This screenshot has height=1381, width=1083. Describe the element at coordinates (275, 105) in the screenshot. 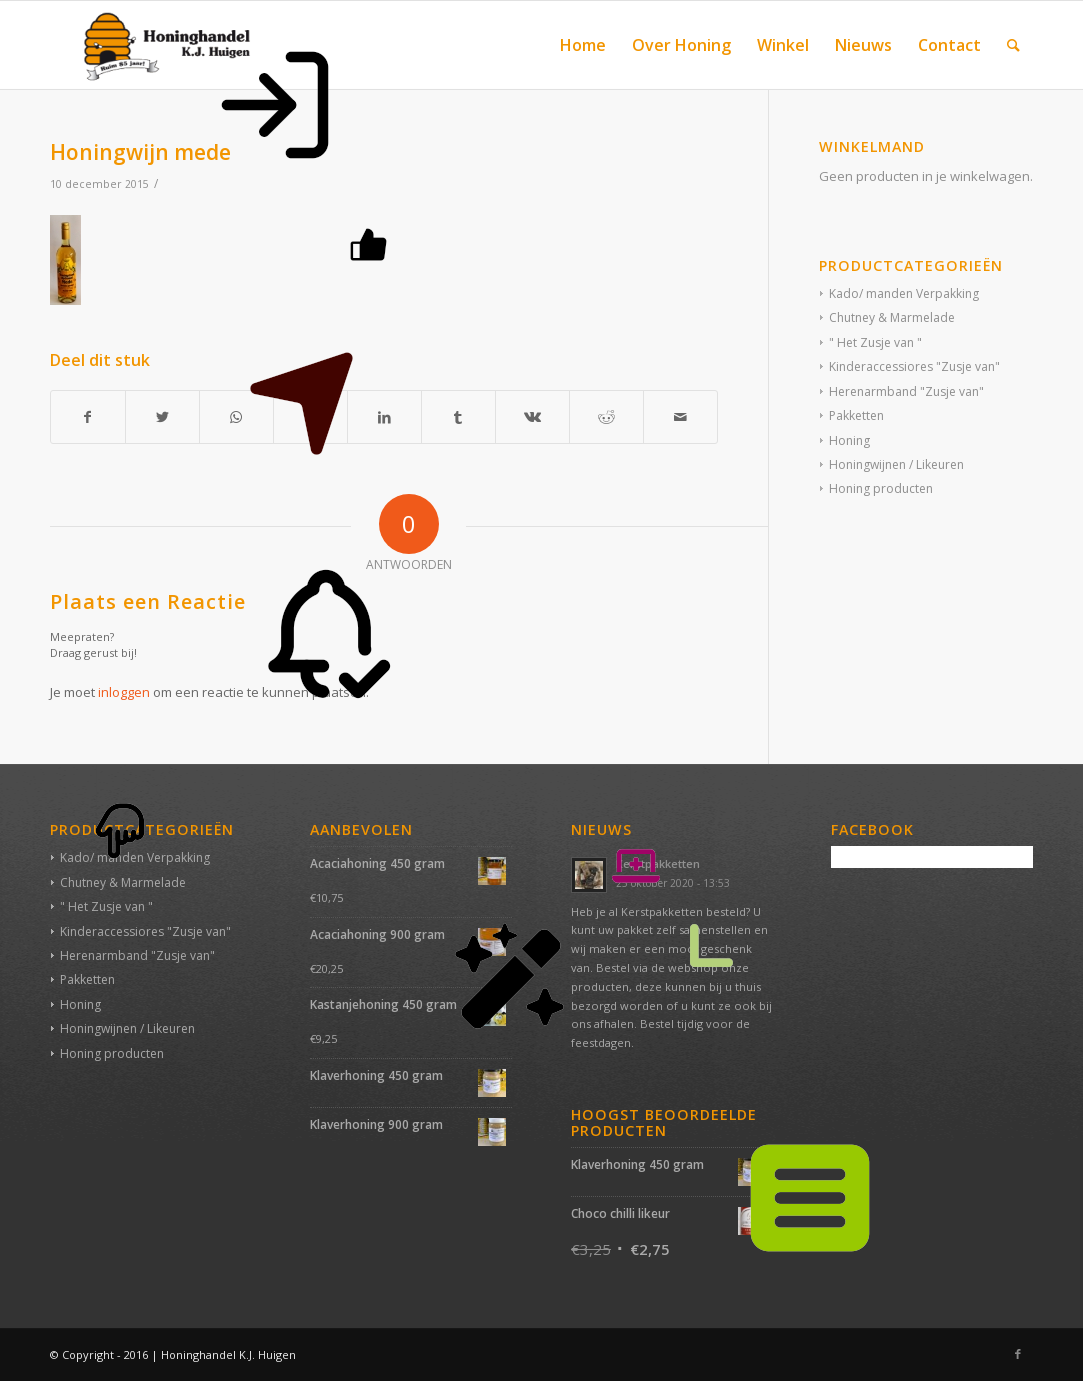

I see `sign in to your account` at that location.